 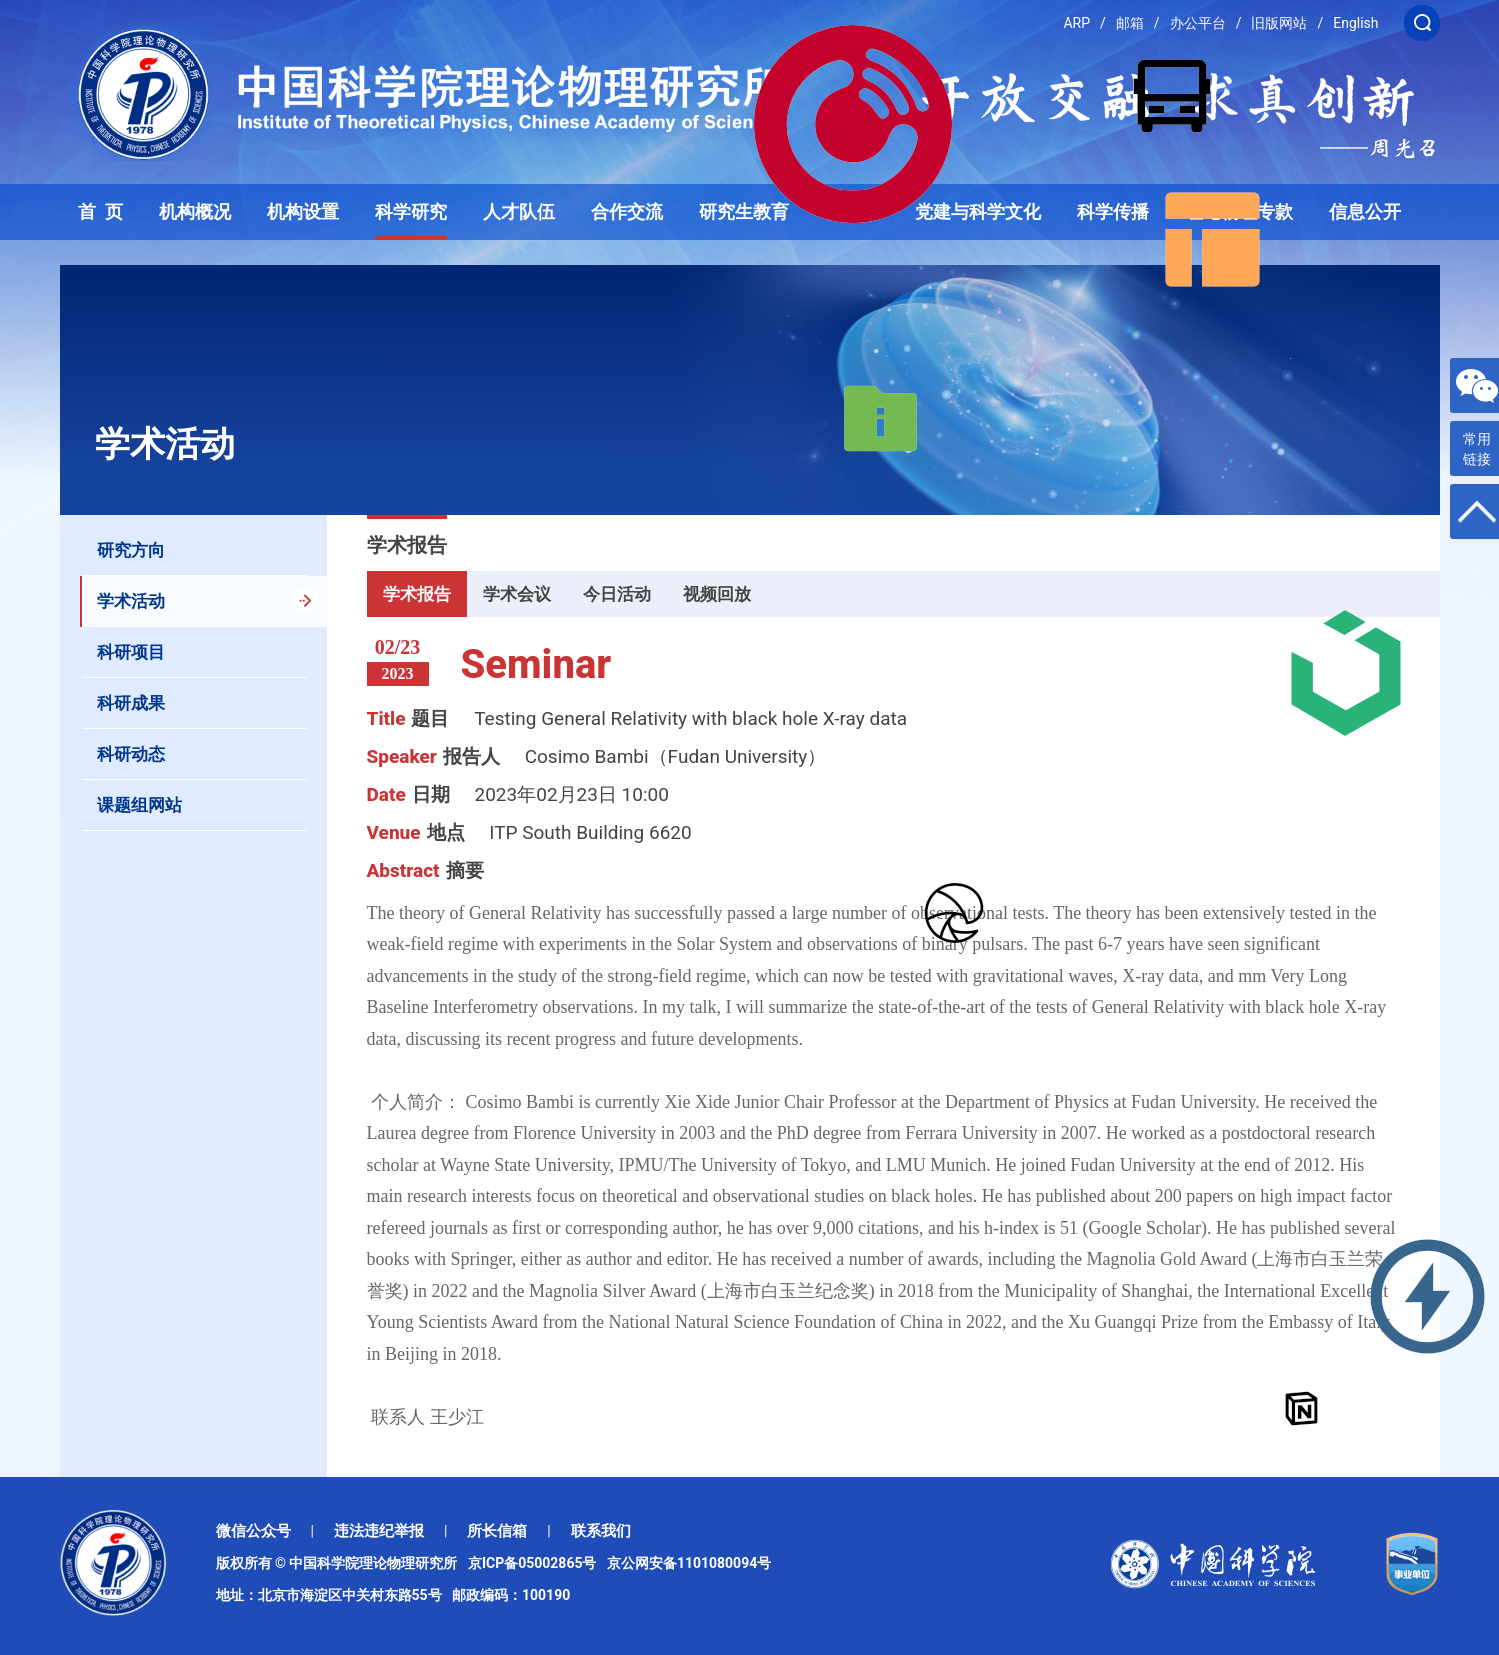 What do you see at coordinates (1427, 1296) in the screenshot?
I see `play or access DVD media content` at bounding box center [1427, 1296].